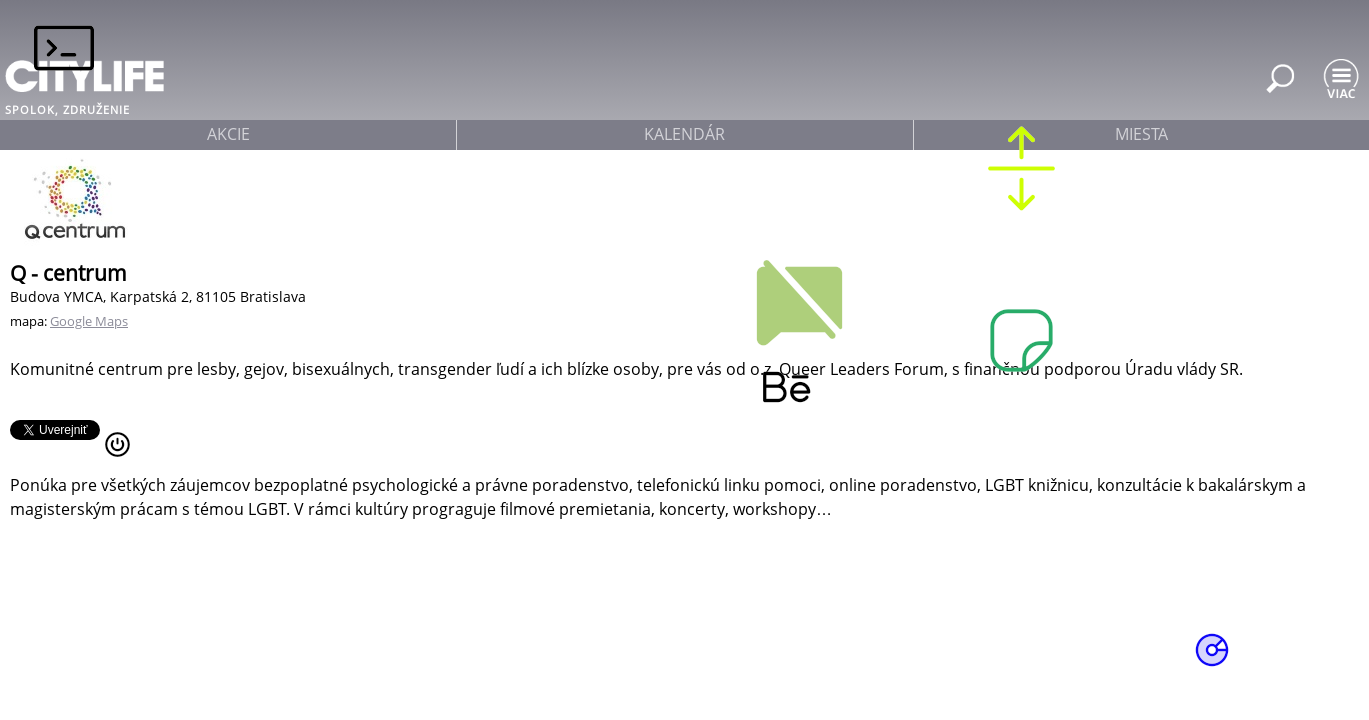 The height and width of the screenshot is (720, 1369). Describe the element at coordinates (785, 387) in the screenshot. I see `visit behance profile or portfolio` at that location.